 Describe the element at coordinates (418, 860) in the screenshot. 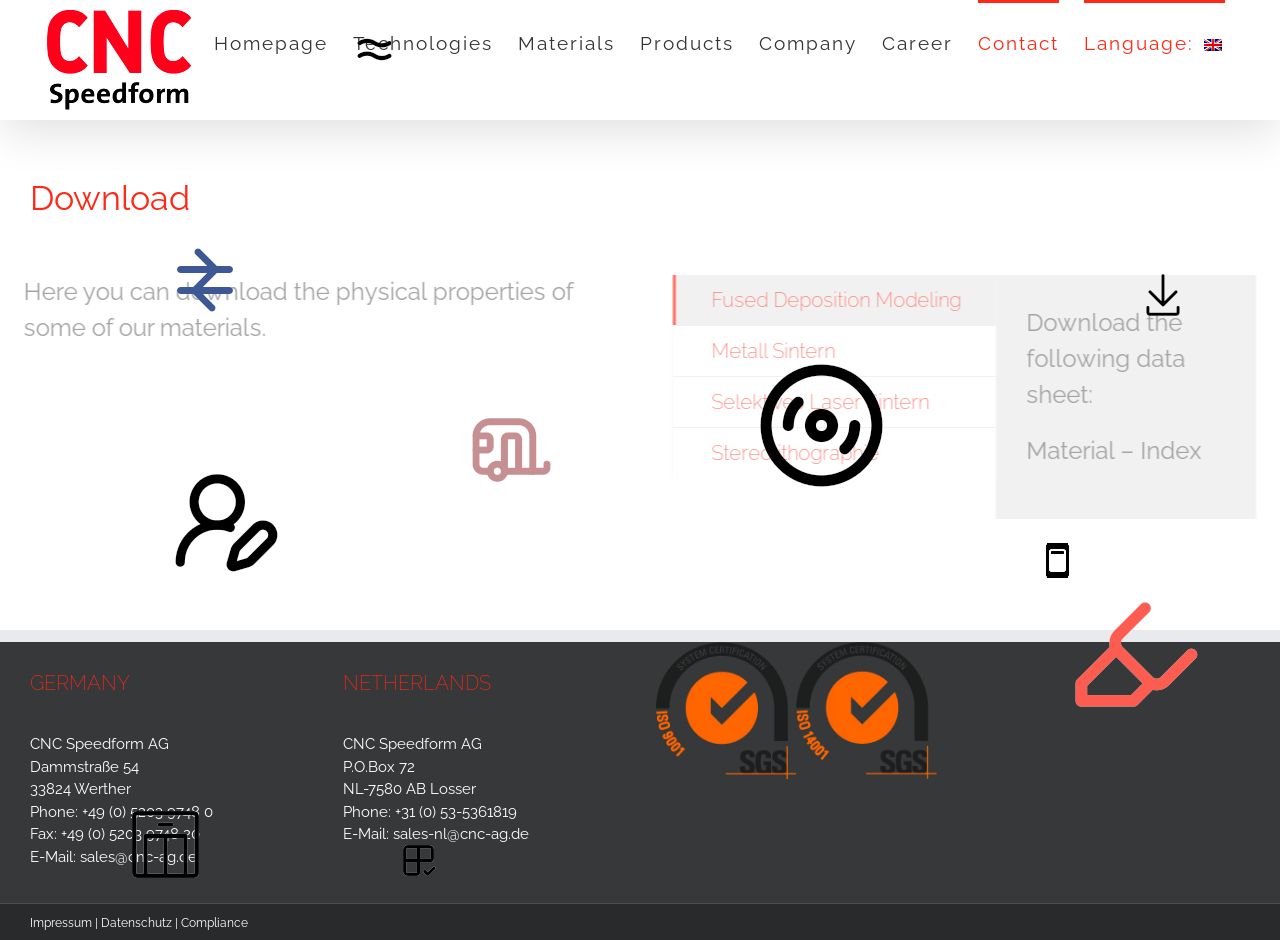

I see `indicates all items in a grid view are selected` at that location.